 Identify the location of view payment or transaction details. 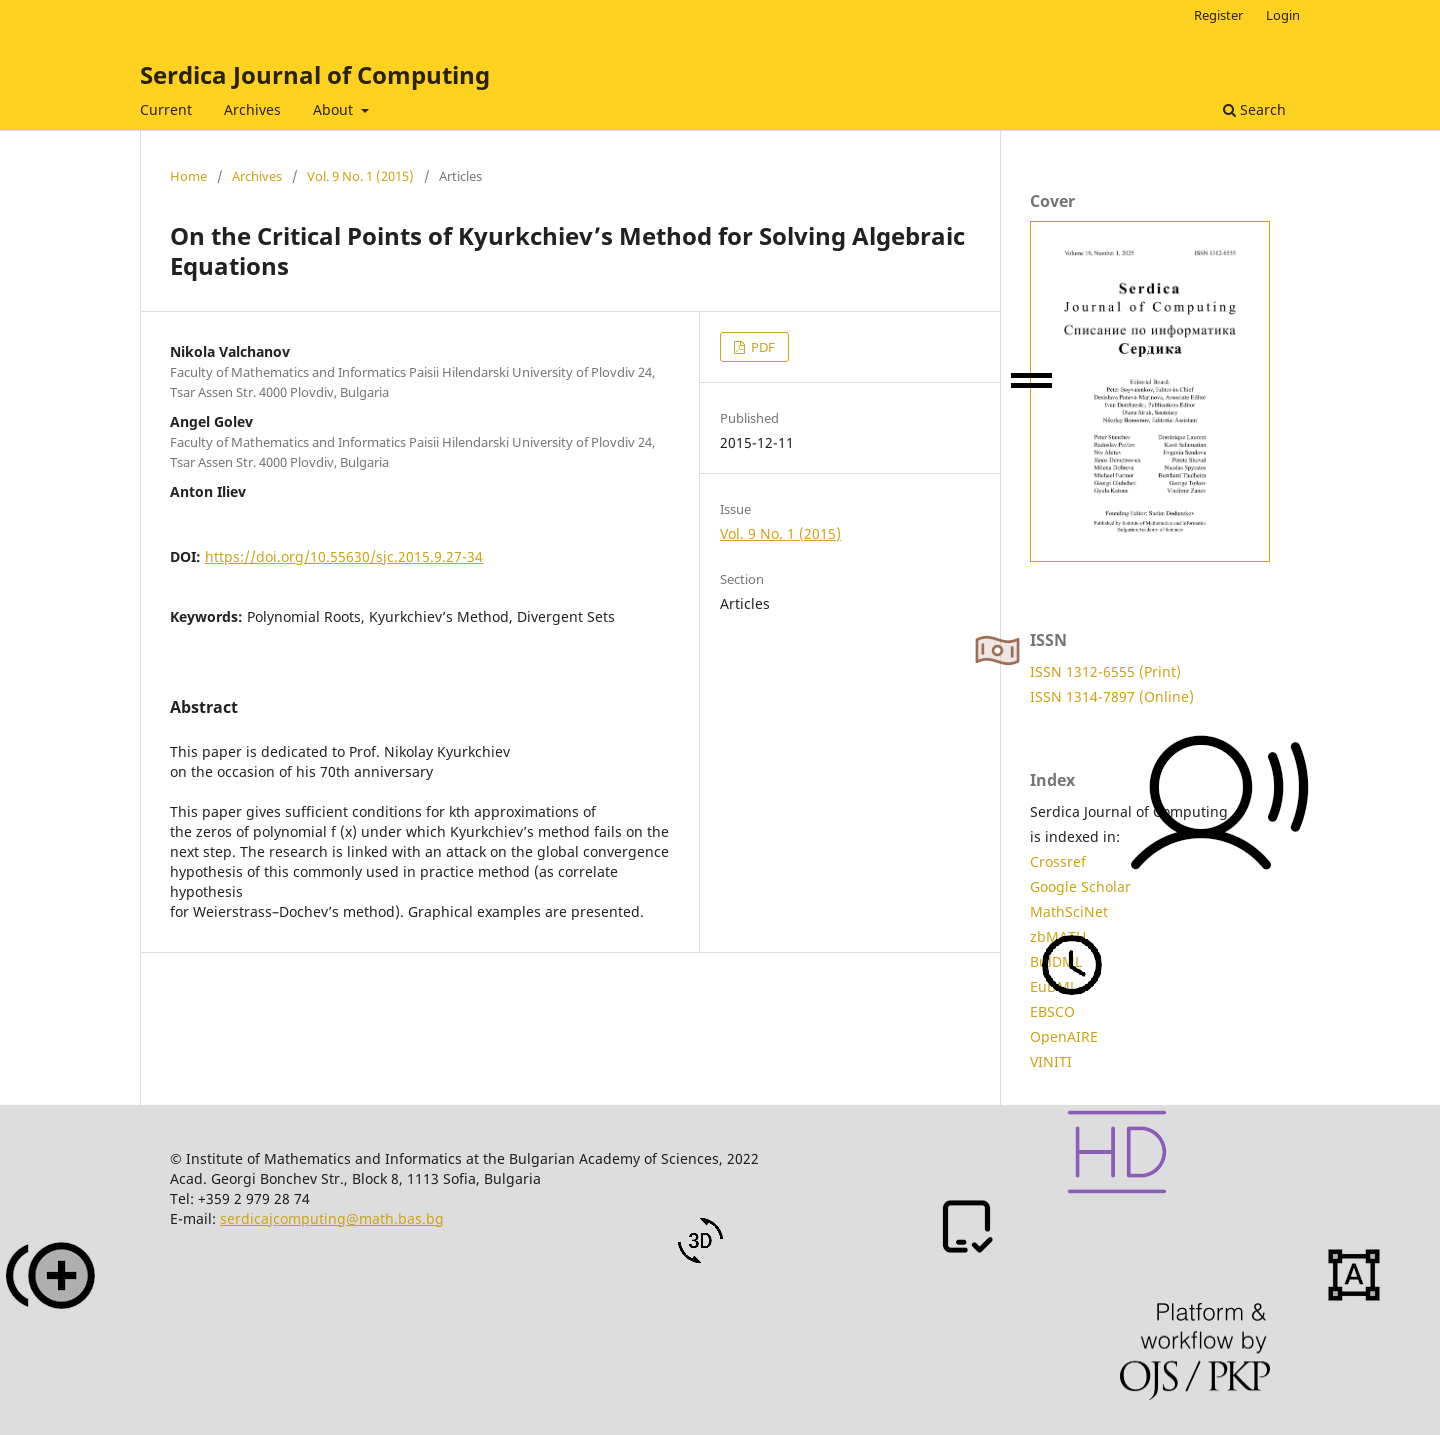
(997, 650).